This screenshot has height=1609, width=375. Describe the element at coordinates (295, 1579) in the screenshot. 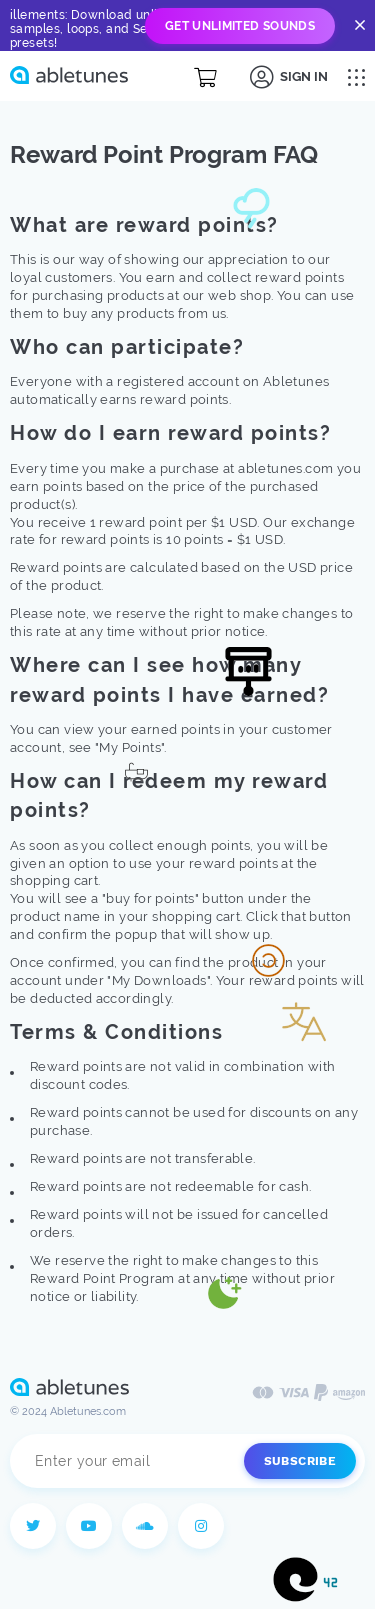

I see `open Microsoft Edge browser` at that location.